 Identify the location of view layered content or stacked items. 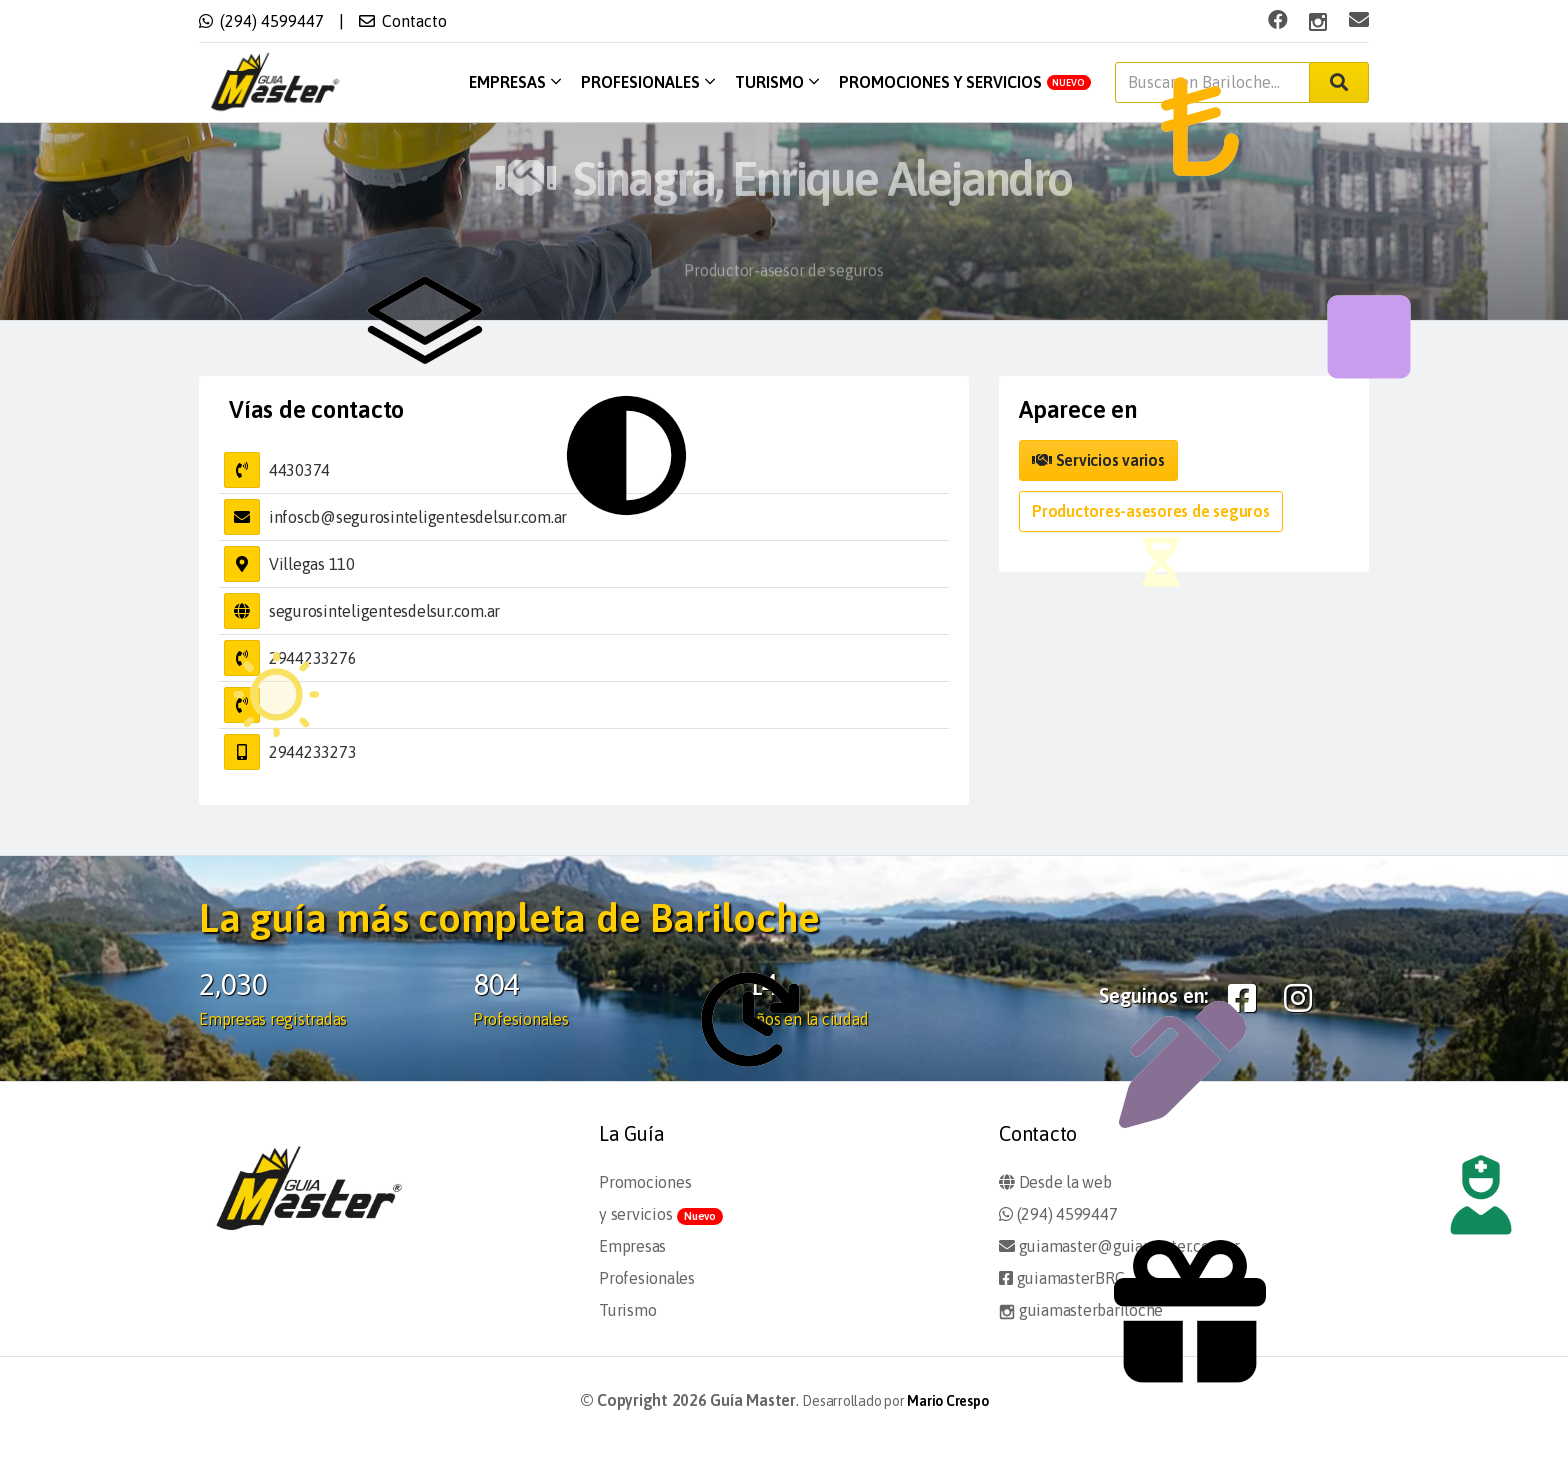
(425, 322).